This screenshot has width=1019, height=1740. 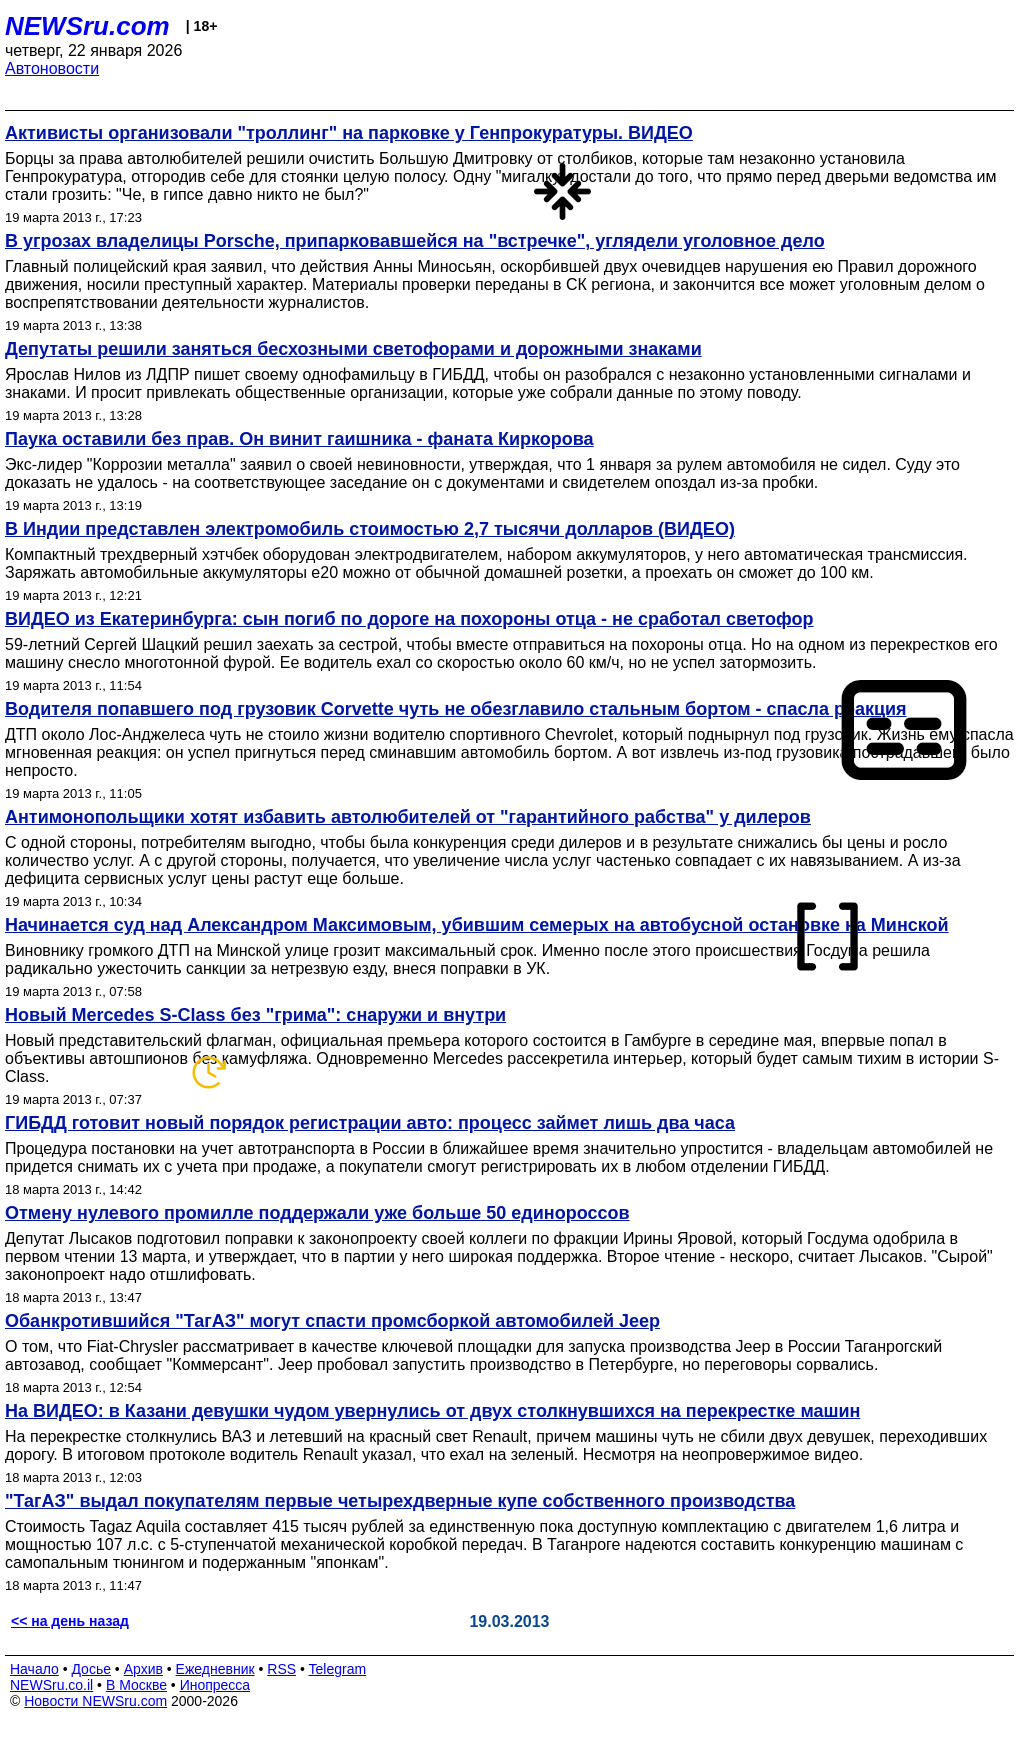 I want to click on enable closed captions or subtitles, so click(x=904, y=730).